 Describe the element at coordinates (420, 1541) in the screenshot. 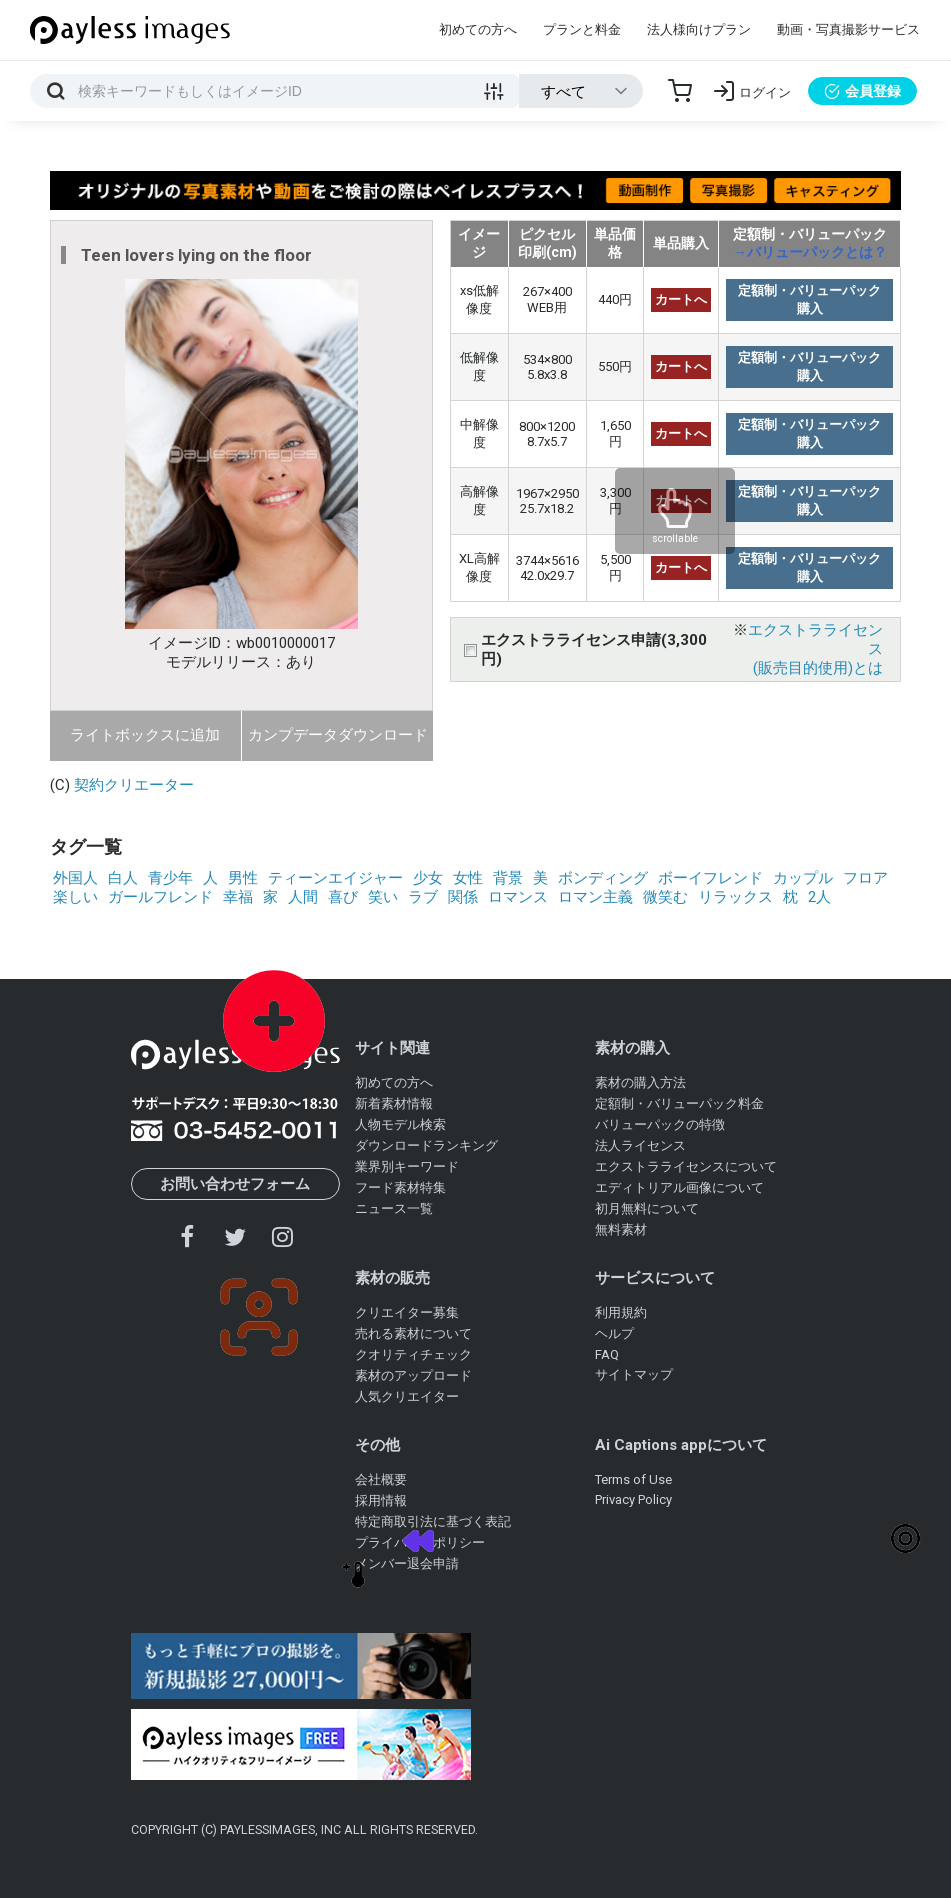

I see `rewind or skip backward in media playback` at that location.